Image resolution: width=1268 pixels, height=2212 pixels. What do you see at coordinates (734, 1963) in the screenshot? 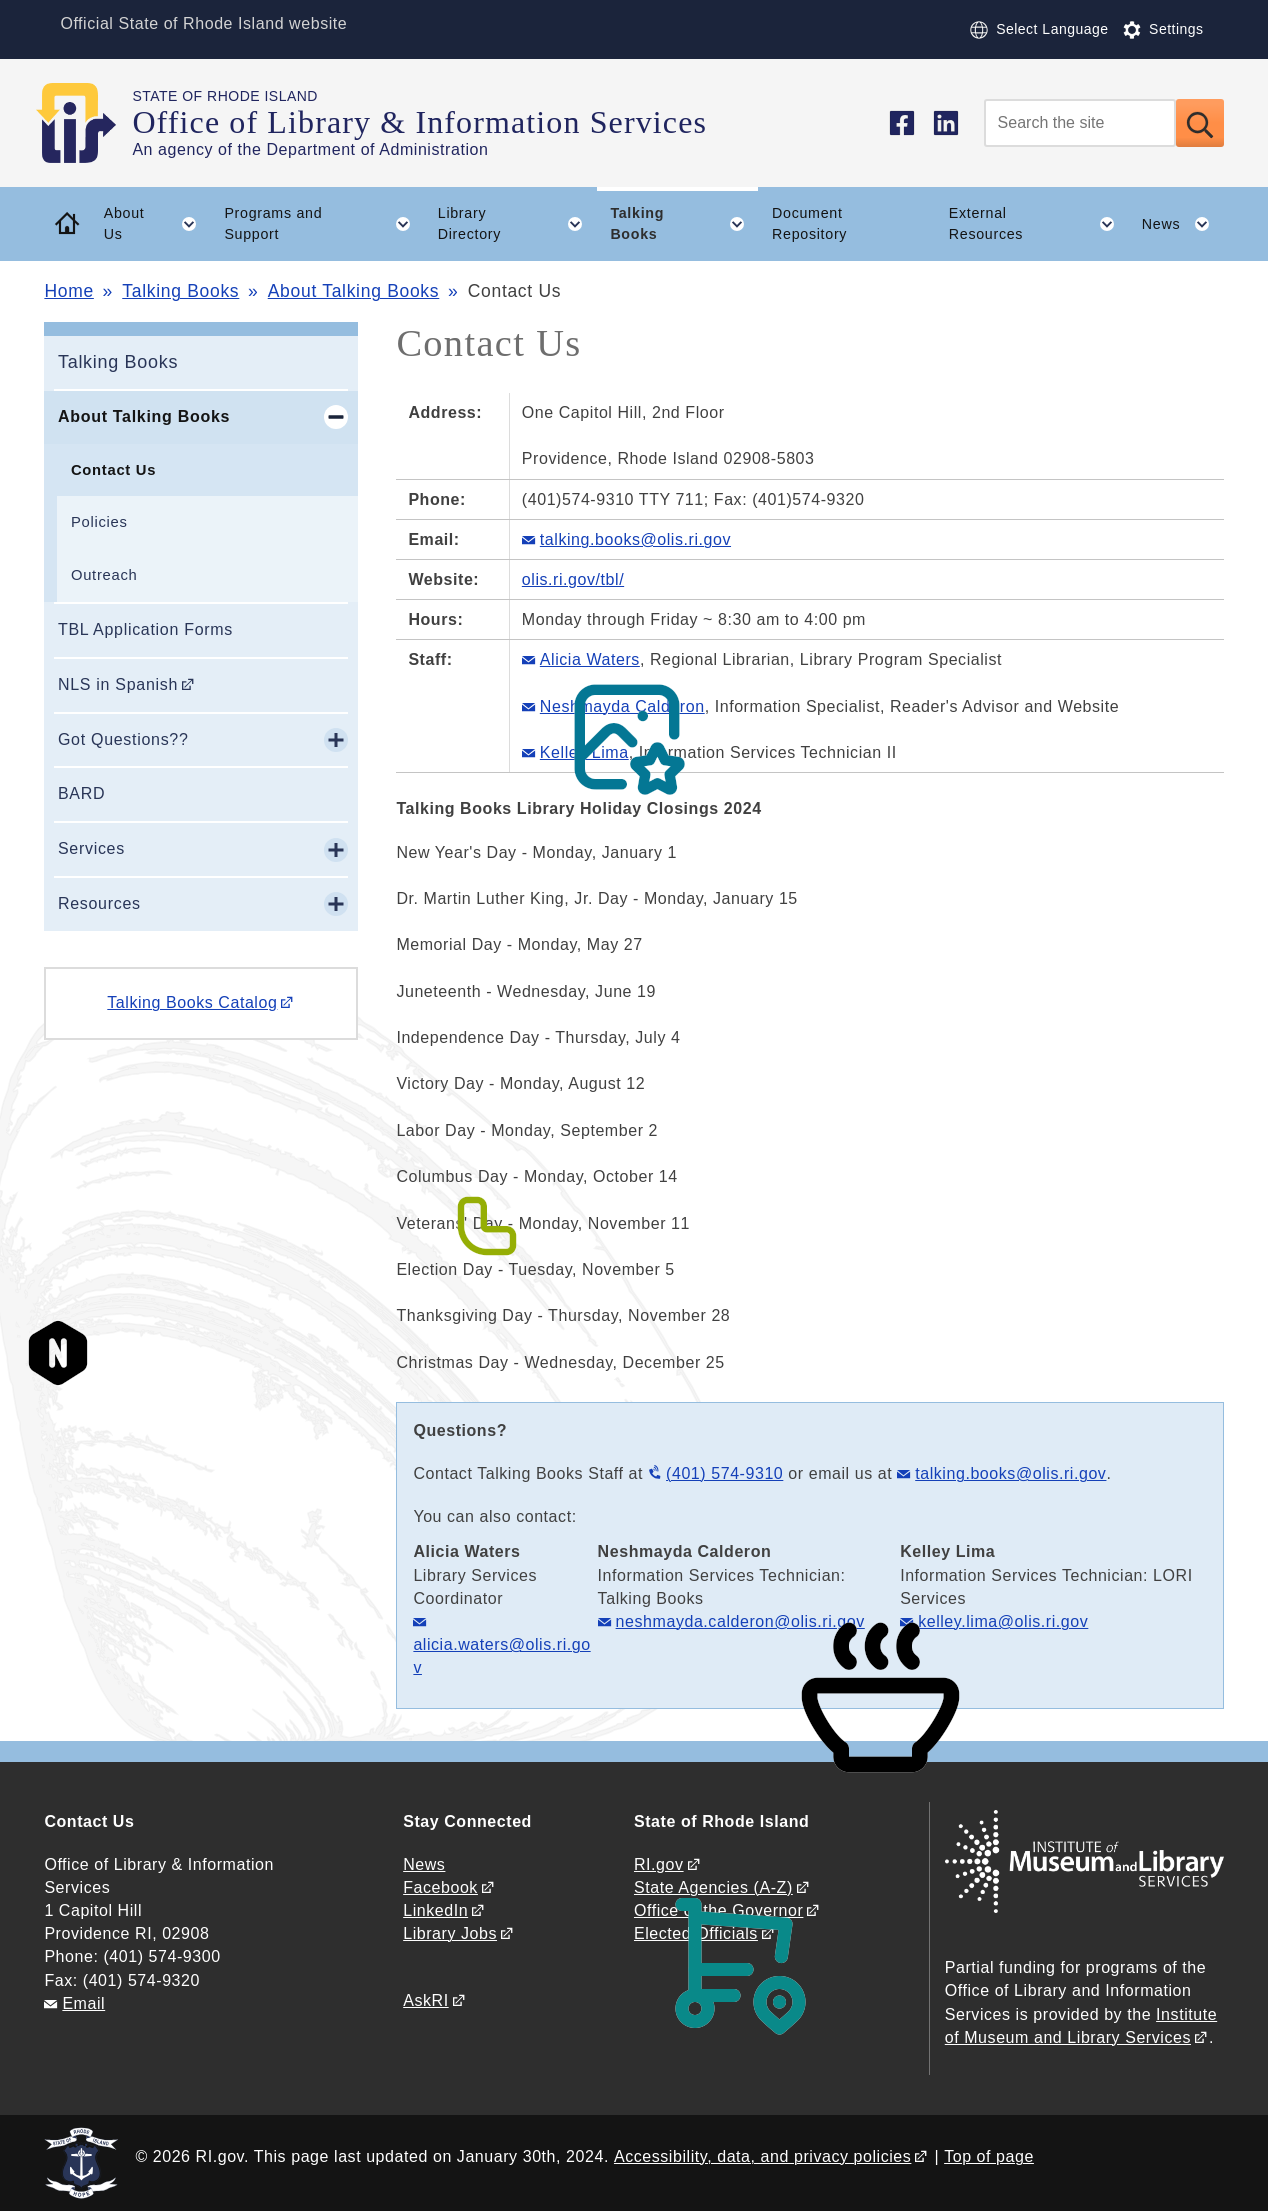
I see `view store or pickup location` at bounding box center [734, 1963].